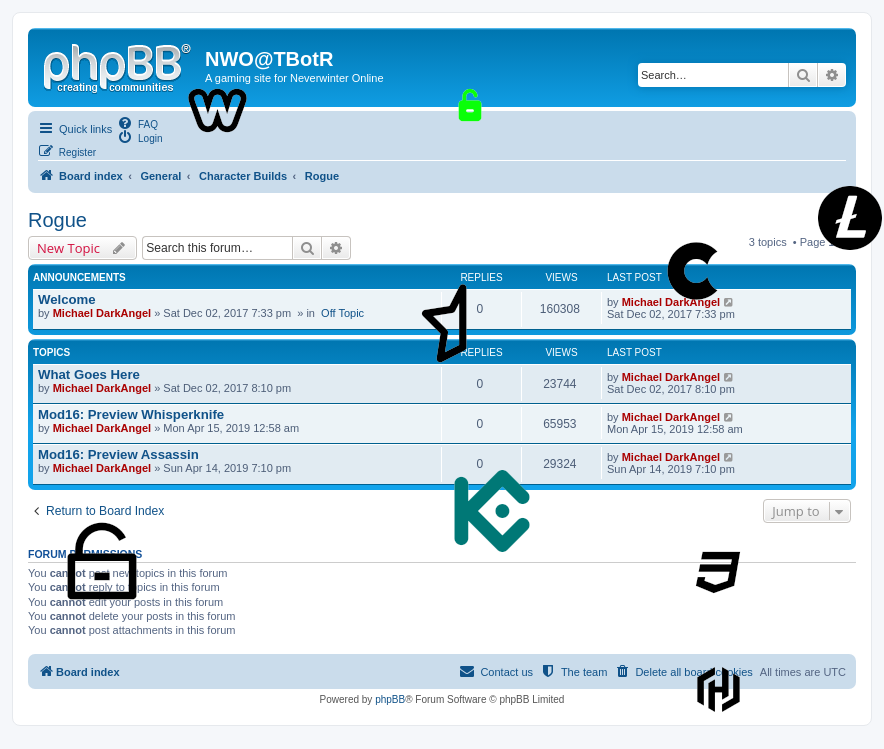 The width and height of the screenshot is (884, 749). I want to click on indicates a partial rating or half-star score, so click(464, 326).